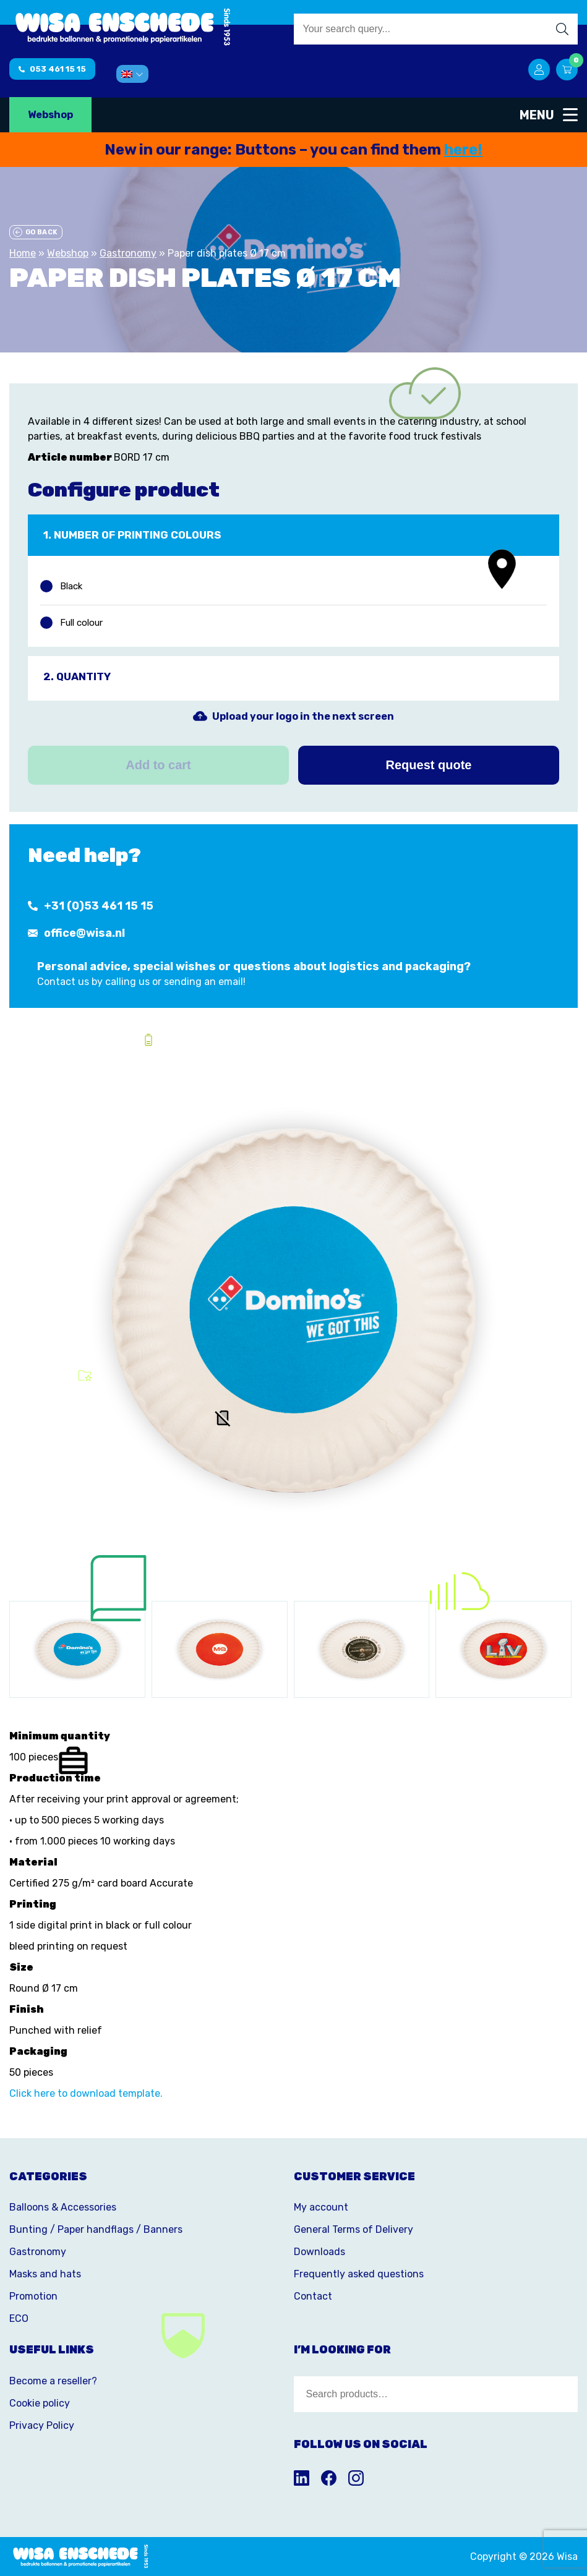 This screenshot has width=587, height=2576. What do you see at coordinates (223, 1418) in the screenshot?
I see `indicates no sim card detected` at bounding box center [223, 1418].